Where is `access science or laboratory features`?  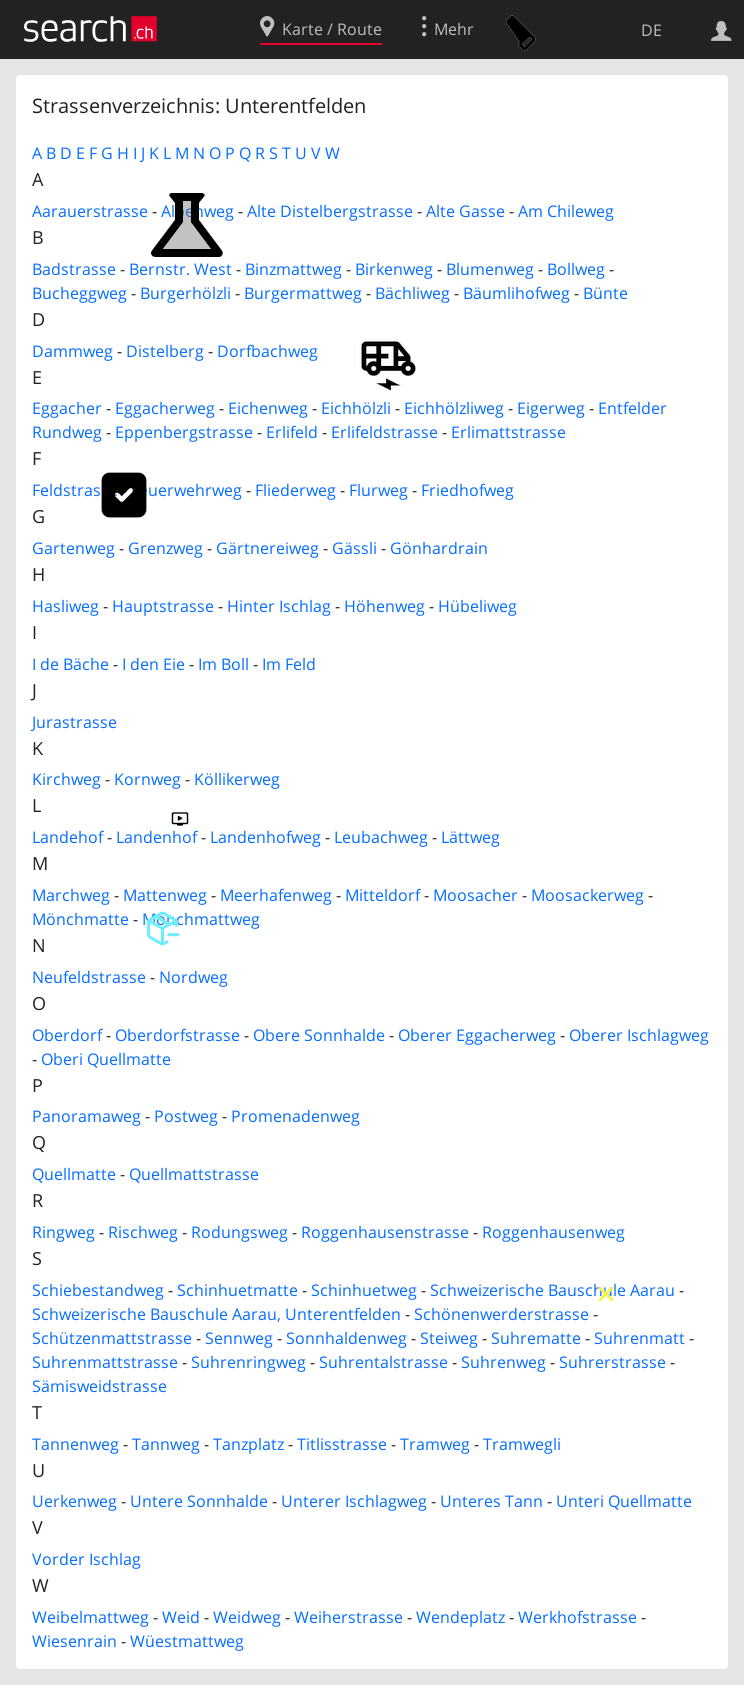 access science or laboratory features is located at coordinates (187, 225).